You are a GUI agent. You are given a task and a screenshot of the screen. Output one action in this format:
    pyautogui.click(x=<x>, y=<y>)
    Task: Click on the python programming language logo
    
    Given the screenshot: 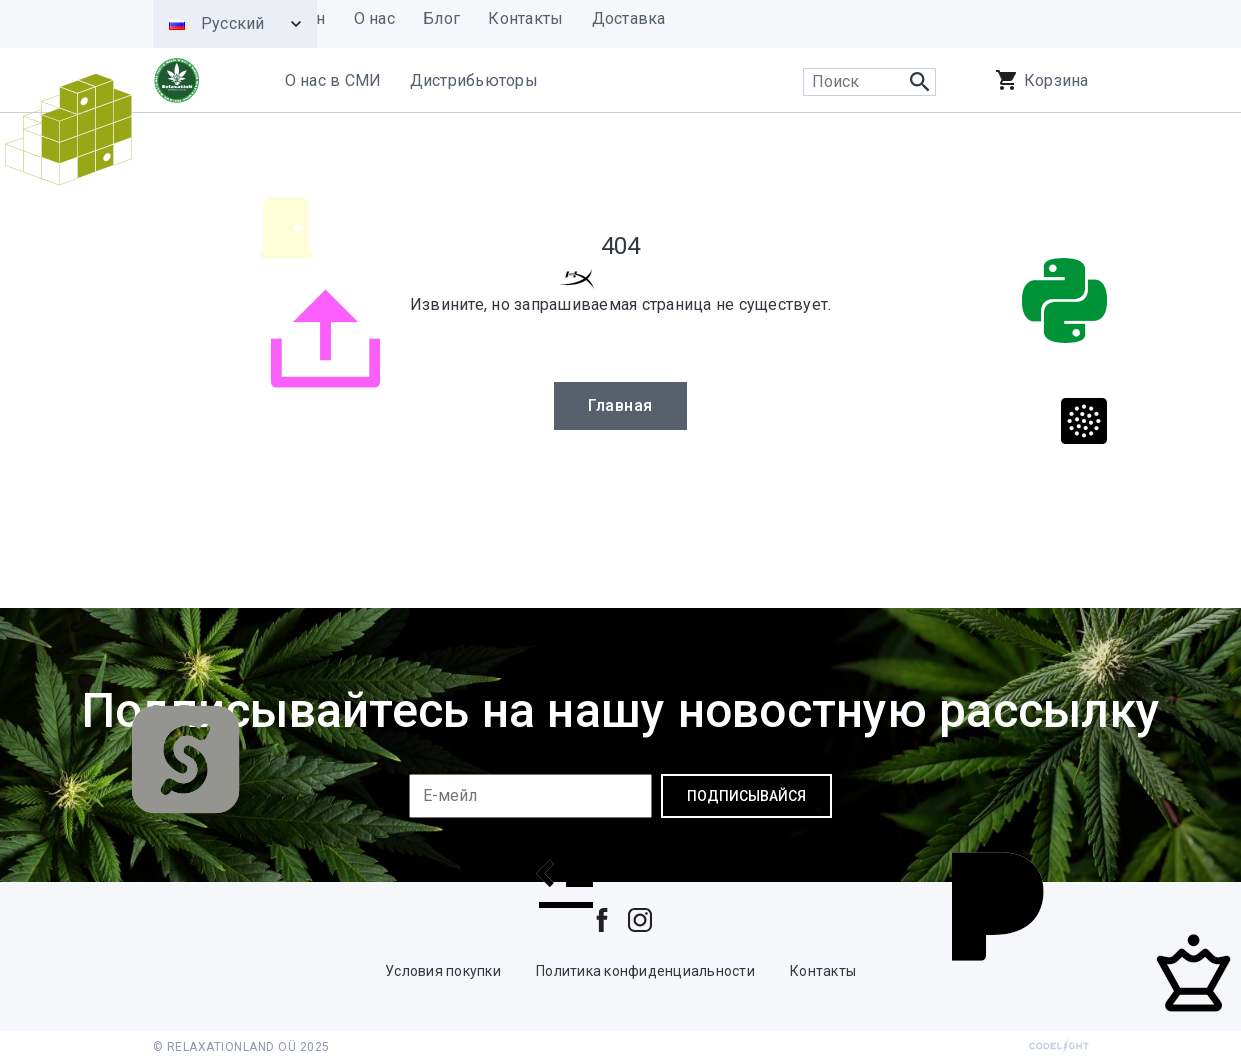 What is the action you would take?
    pyautogui.click(x=1064, y=300)
    